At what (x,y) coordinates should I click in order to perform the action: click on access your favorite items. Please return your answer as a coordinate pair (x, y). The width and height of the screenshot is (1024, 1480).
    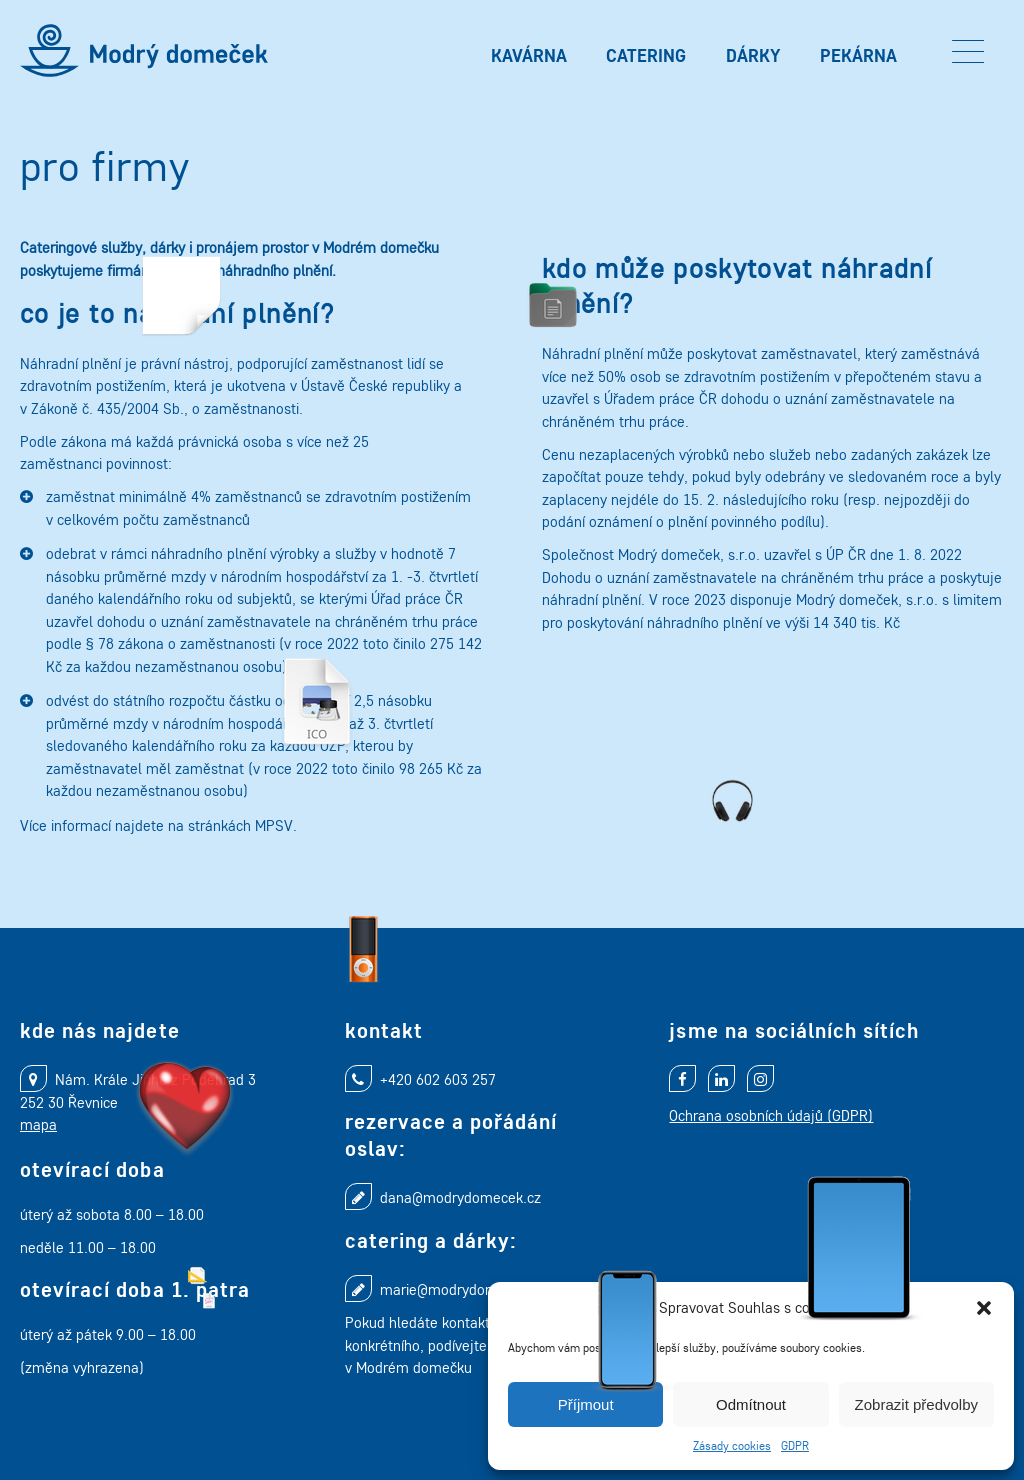
    Looking at the image, I should click on (189, 1108).